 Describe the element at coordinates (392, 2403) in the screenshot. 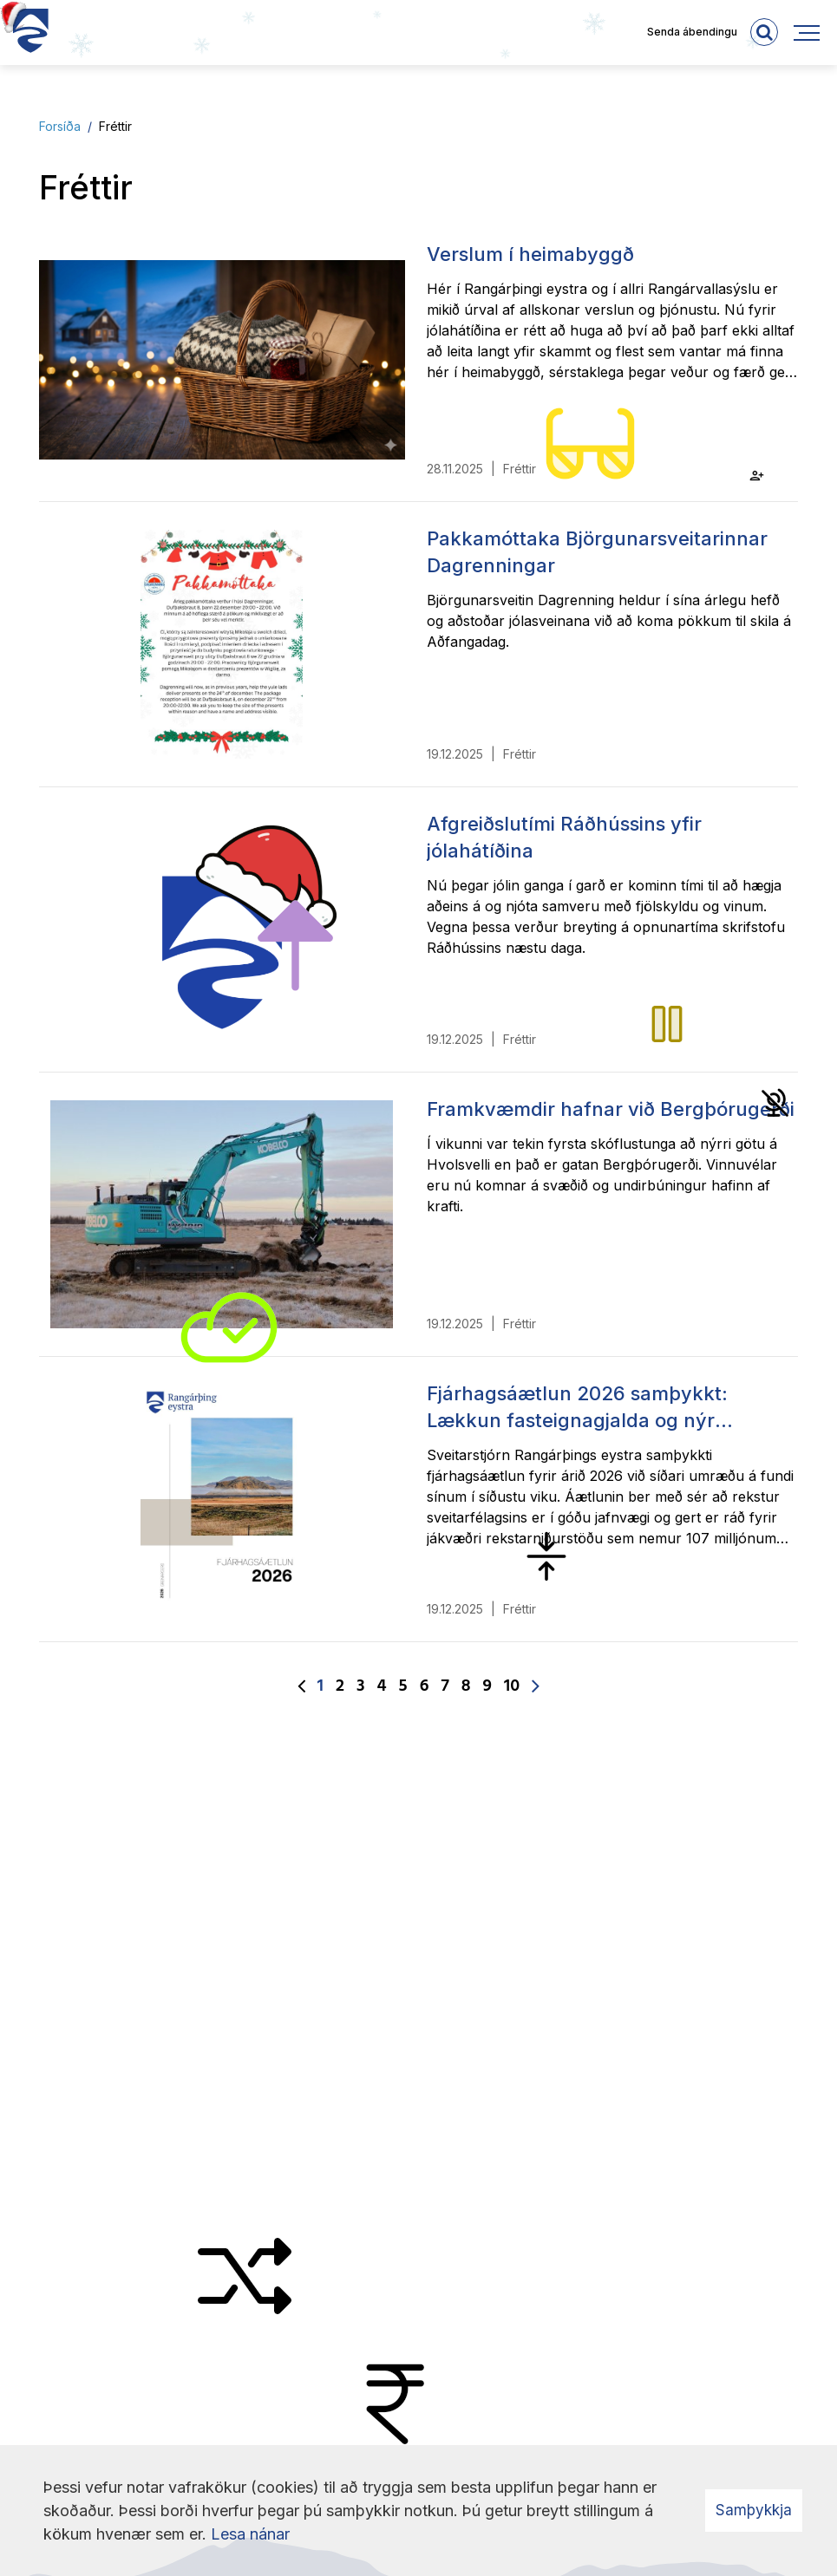

I see `view prices in Indian rupees` at that location.